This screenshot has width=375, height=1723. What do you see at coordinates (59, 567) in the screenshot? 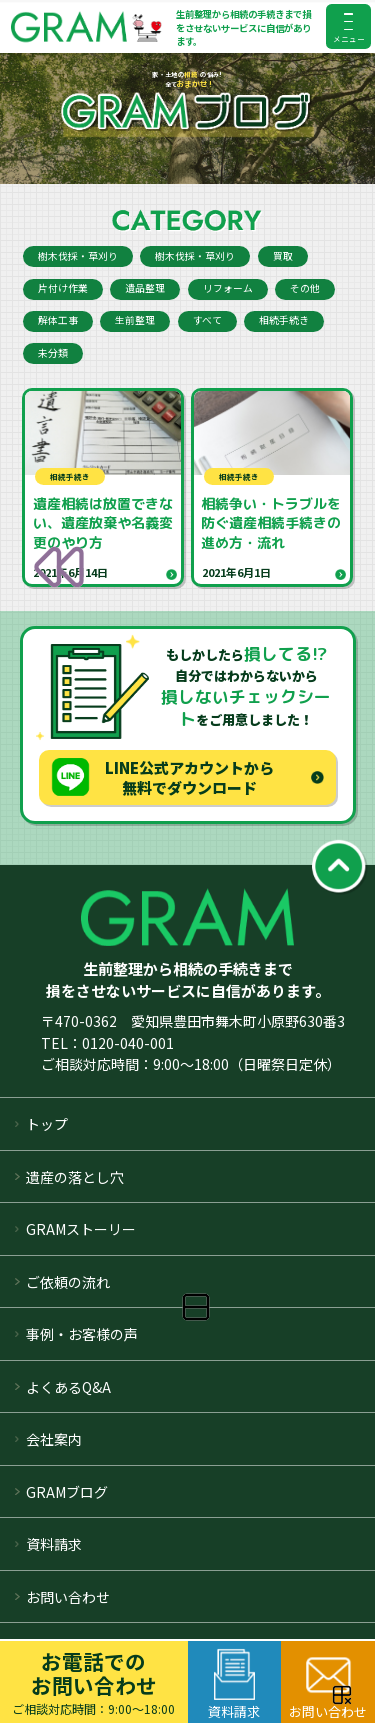
I see `rewind or skip backward in media playback` at bounding box center [59, 567].